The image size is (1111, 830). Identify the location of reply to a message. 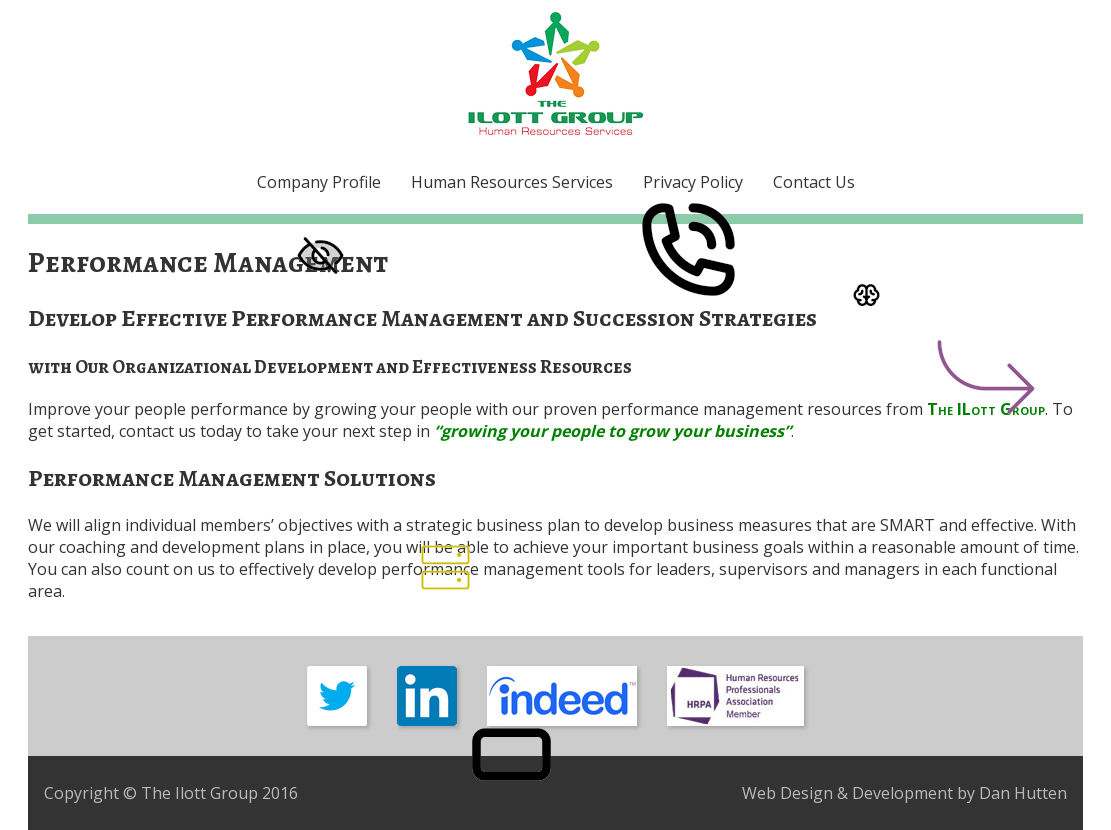
(986, 377).